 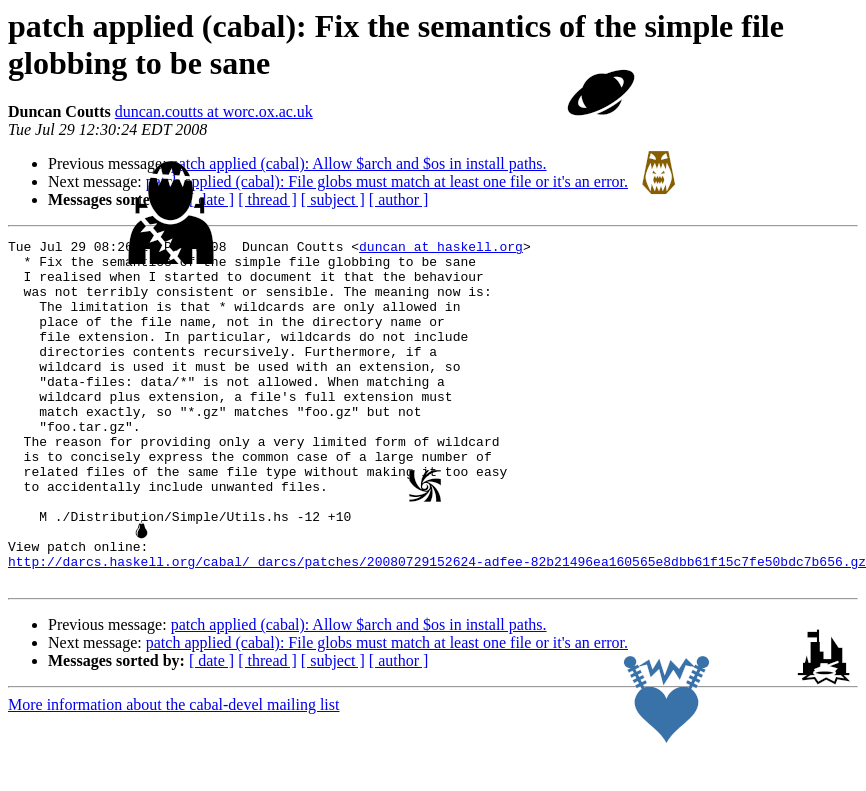 I want to click on select swallow as your creature or avatar, so click(x=659, y=172).